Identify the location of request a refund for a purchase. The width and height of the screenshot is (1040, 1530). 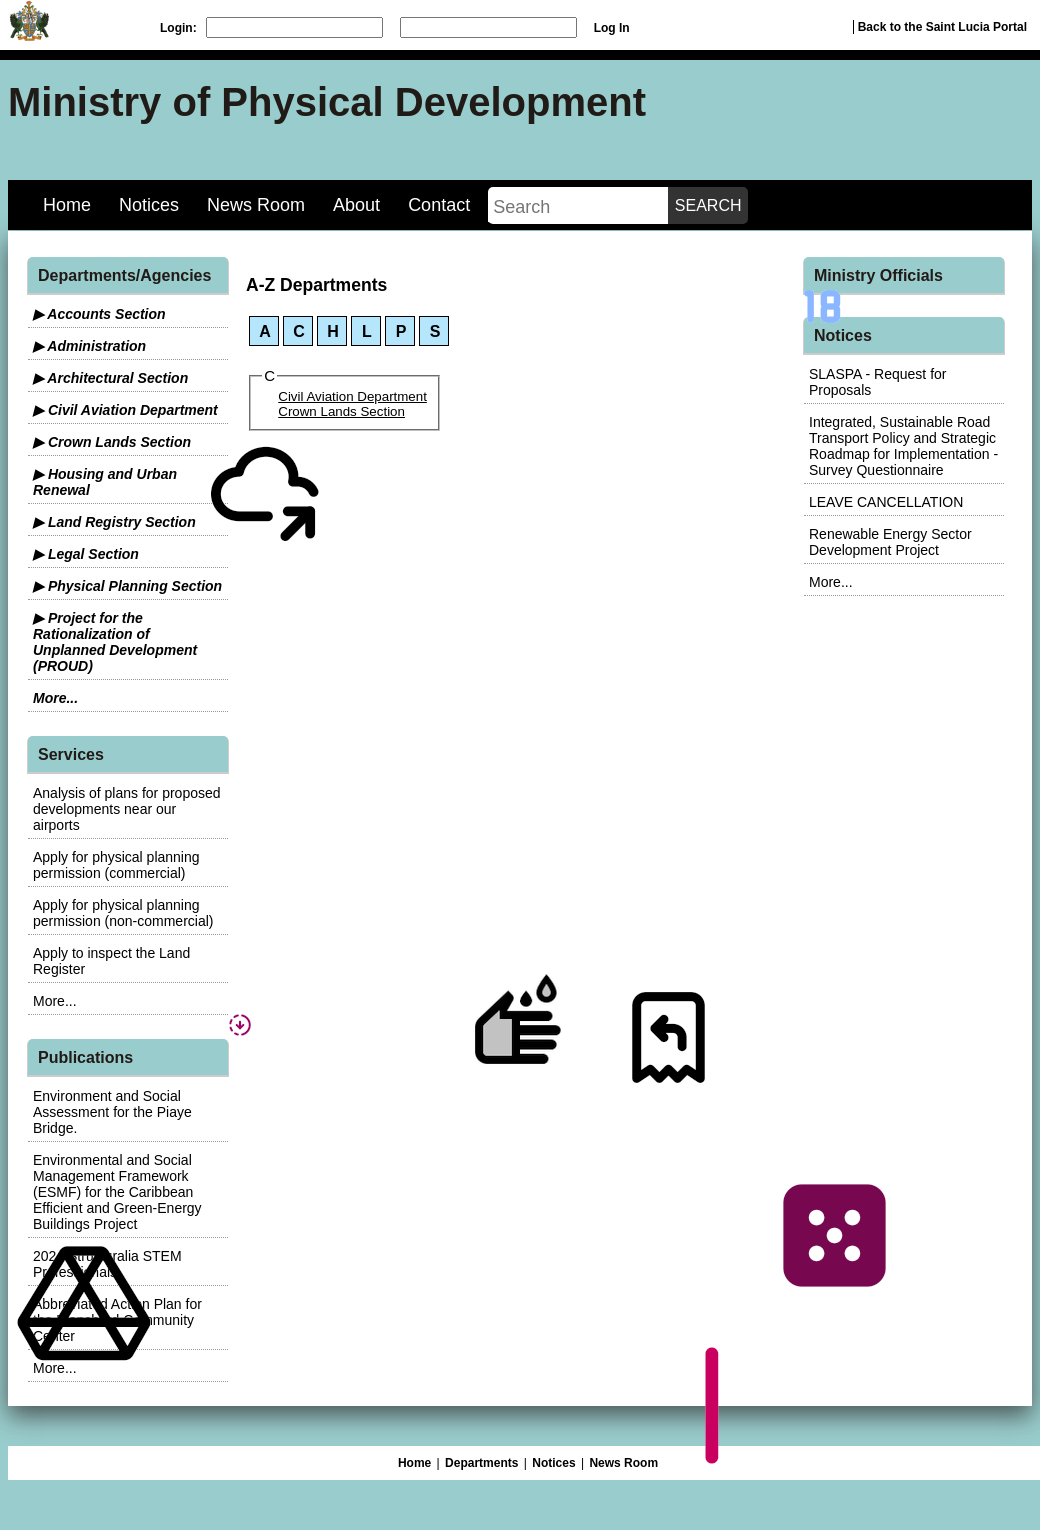
(668, 1037).